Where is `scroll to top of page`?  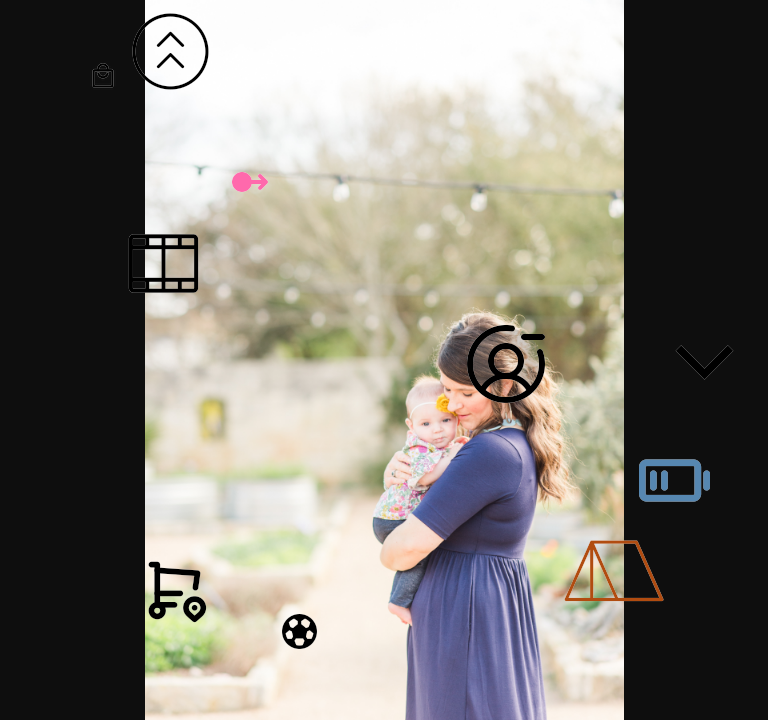 scroll to top of page is located at coordinates (170, 51).